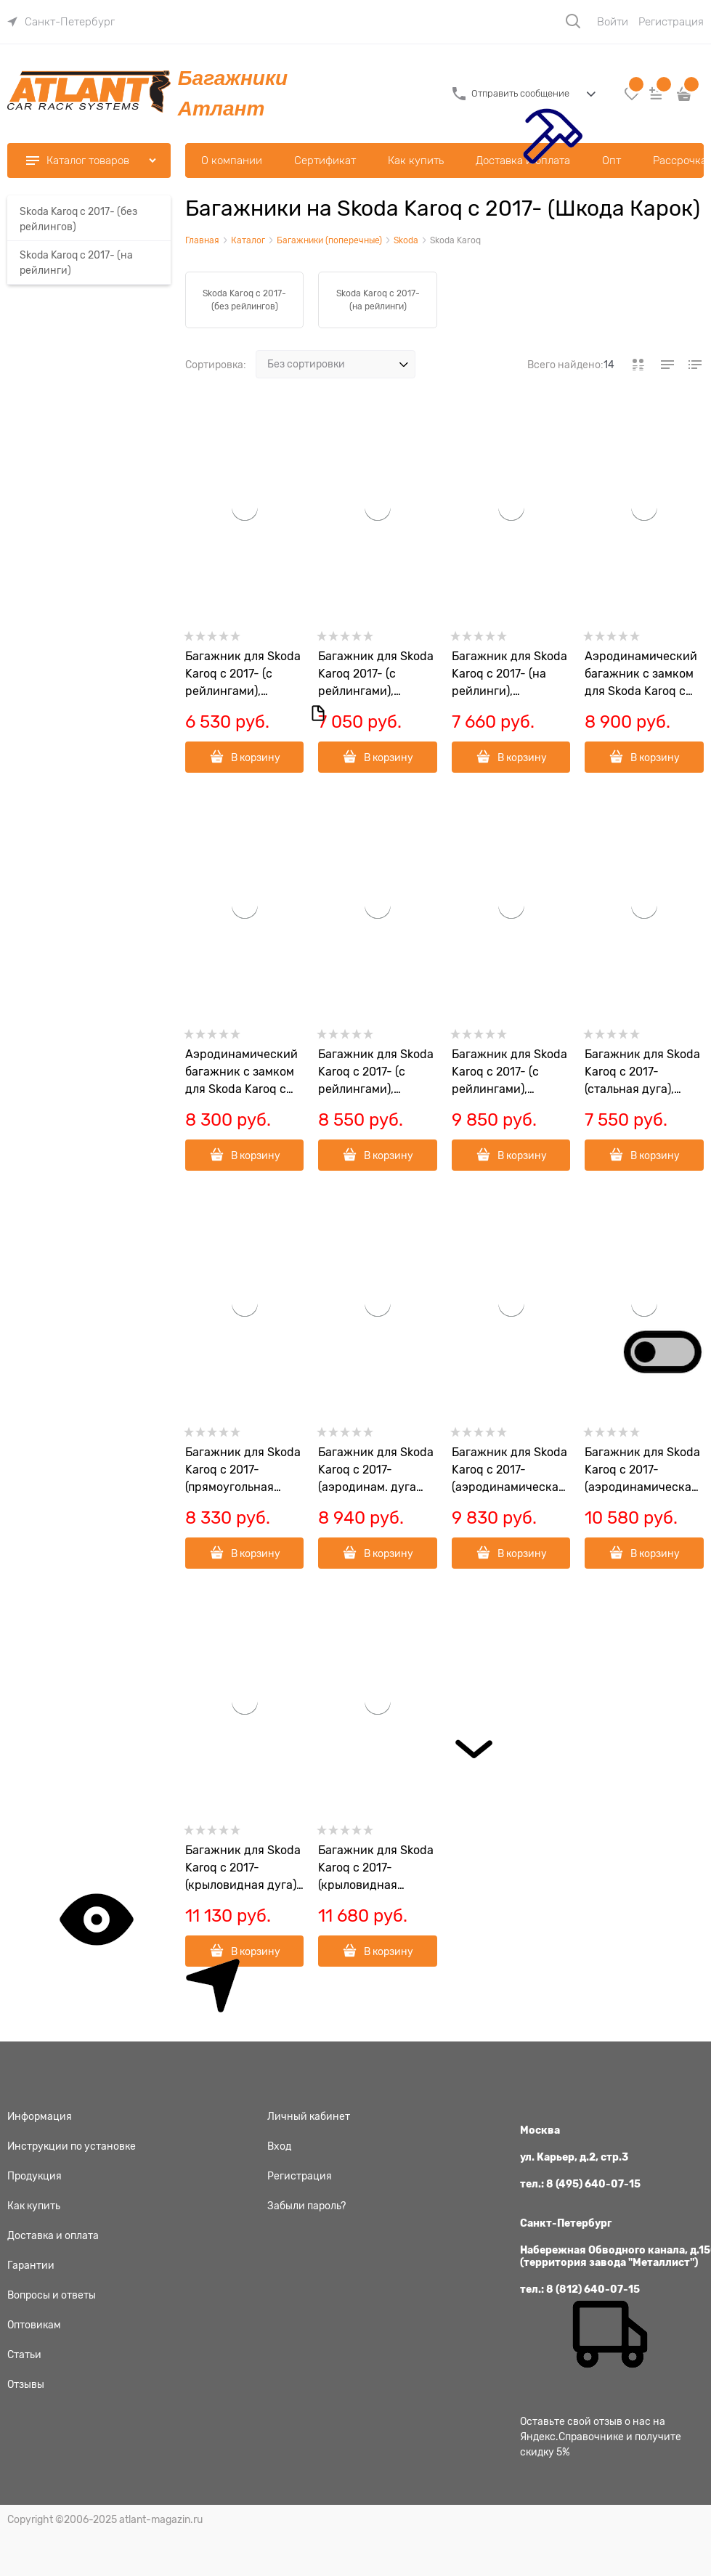 The image size is (711, 2576). I want to click on access tools or settings, so click(550, 137).